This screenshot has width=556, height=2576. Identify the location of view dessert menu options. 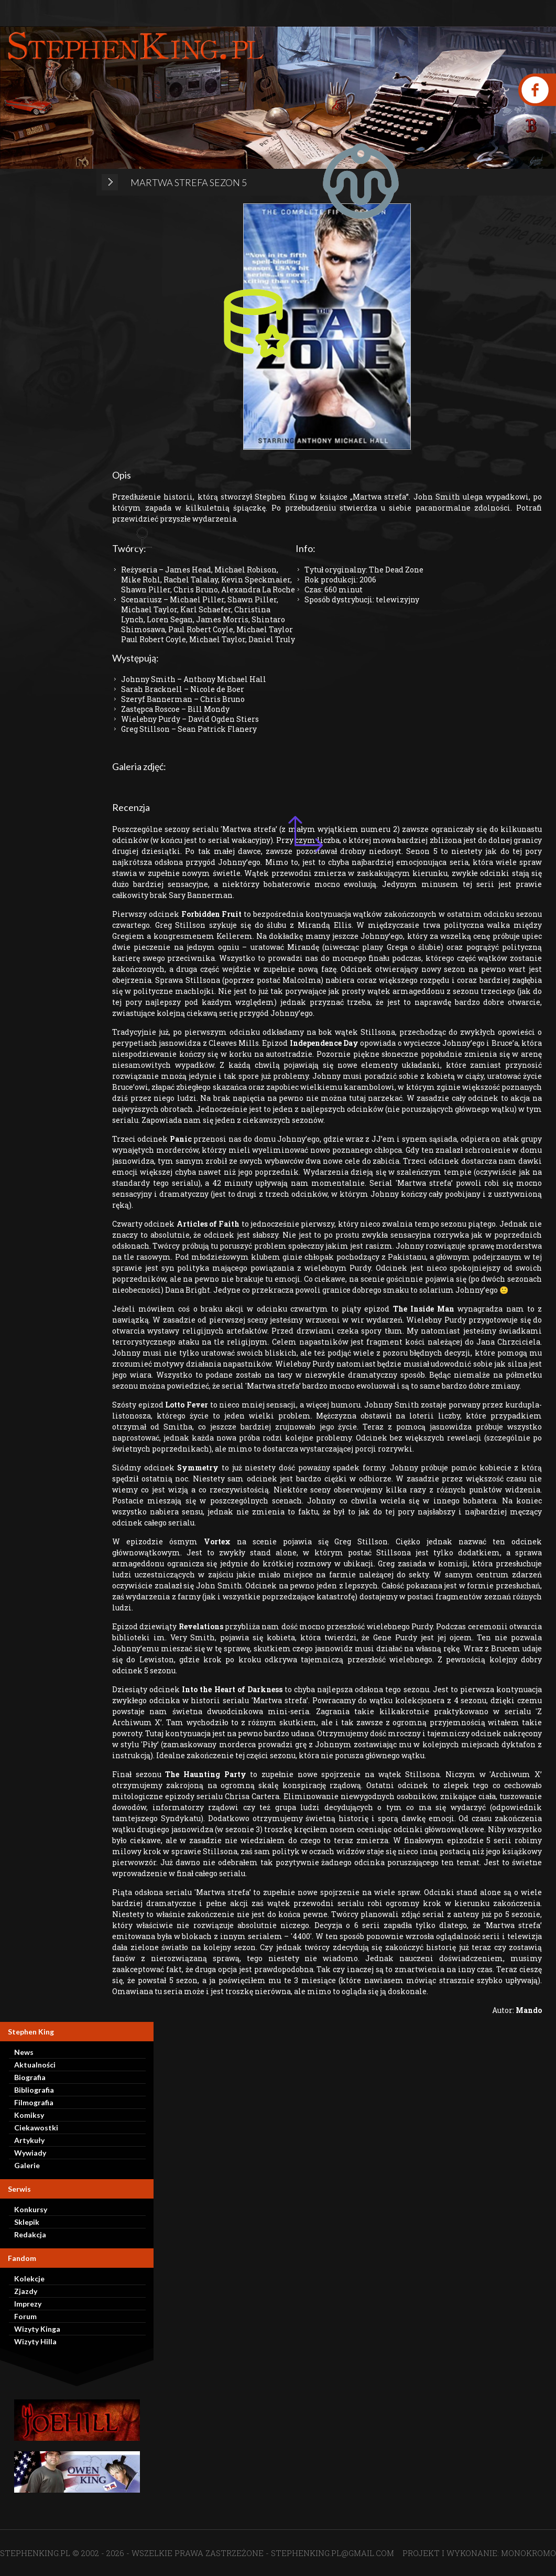
(361, 181).